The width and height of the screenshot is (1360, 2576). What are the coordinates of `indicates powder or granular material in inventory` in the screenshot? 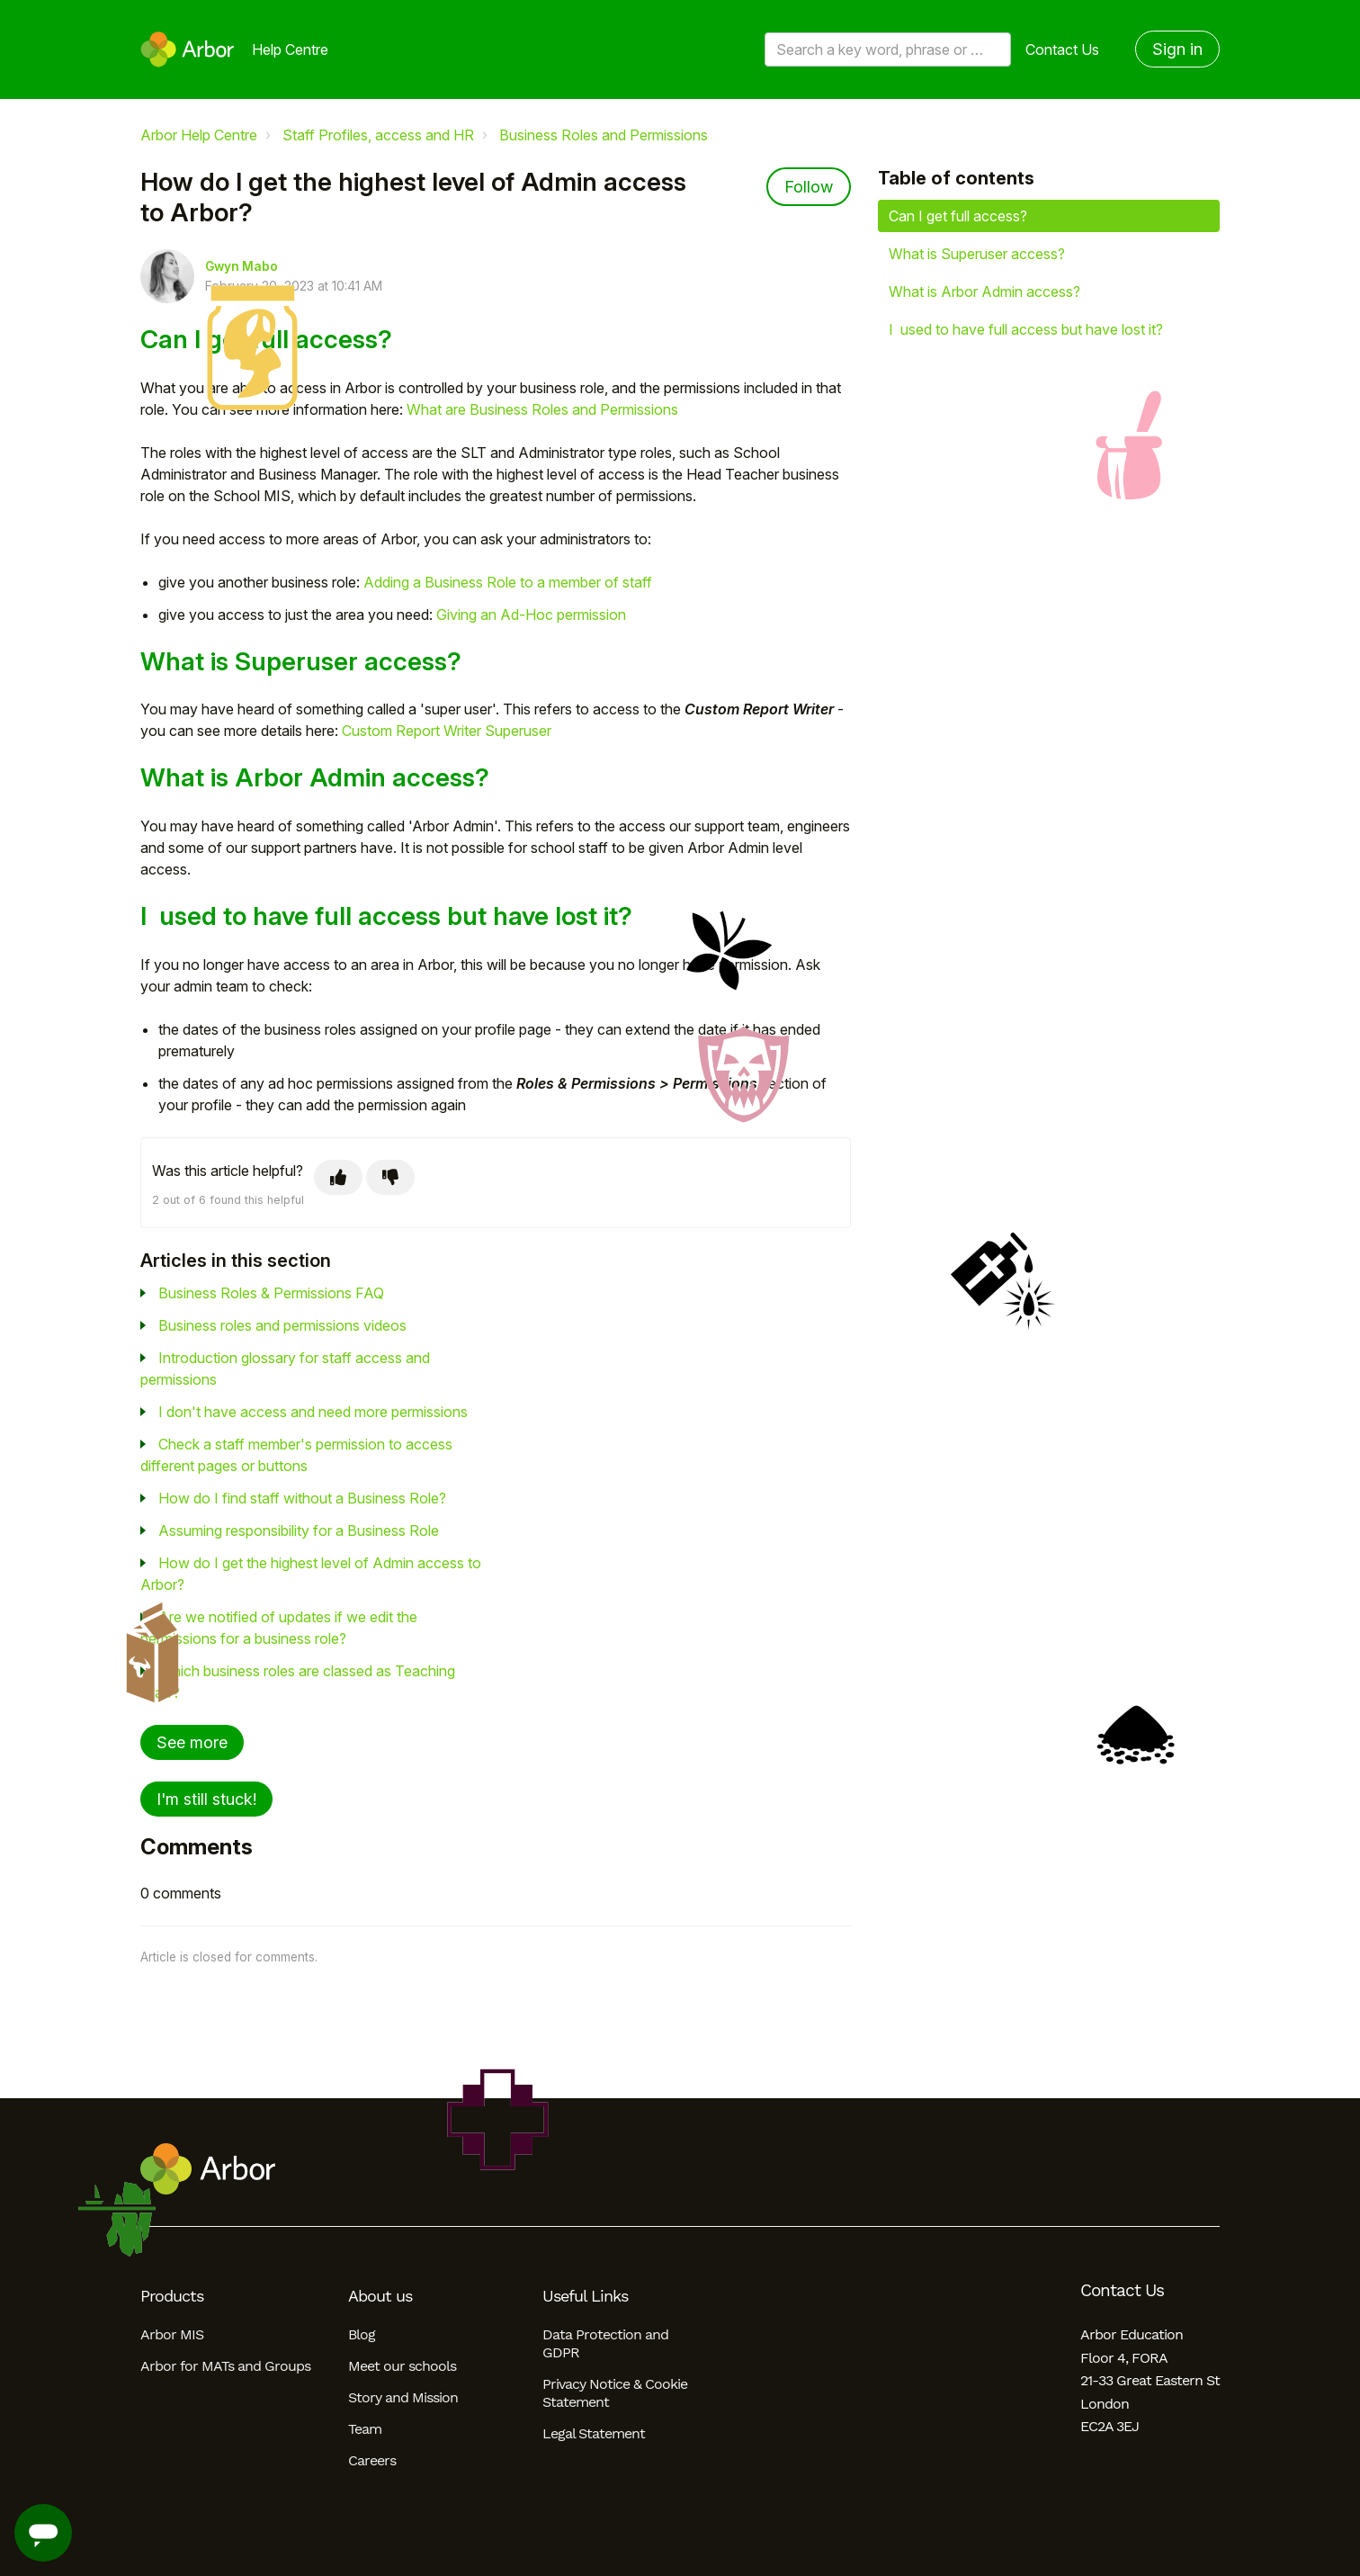 It's located at (1135, 1735).